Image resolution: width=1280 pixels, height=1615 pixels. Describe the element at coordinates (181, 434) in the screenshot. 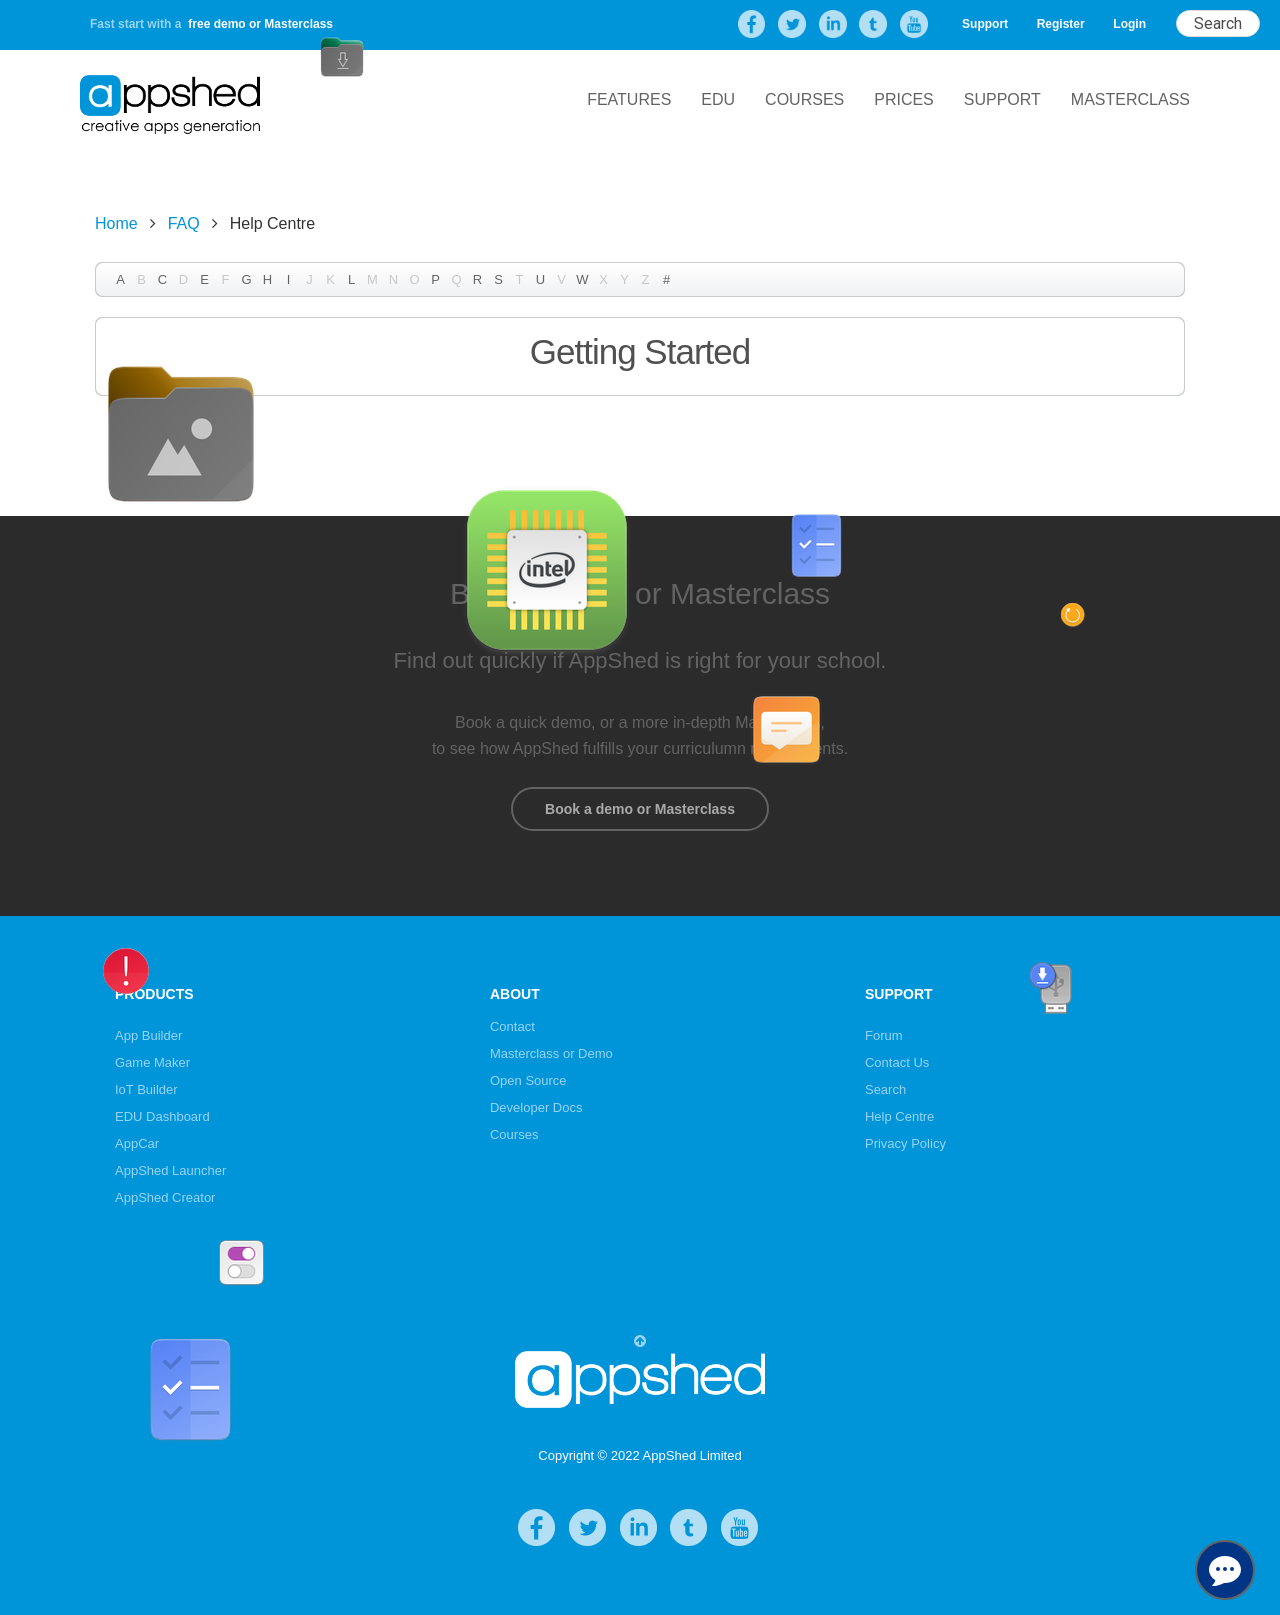

I see `open your pictures folder` at that location.